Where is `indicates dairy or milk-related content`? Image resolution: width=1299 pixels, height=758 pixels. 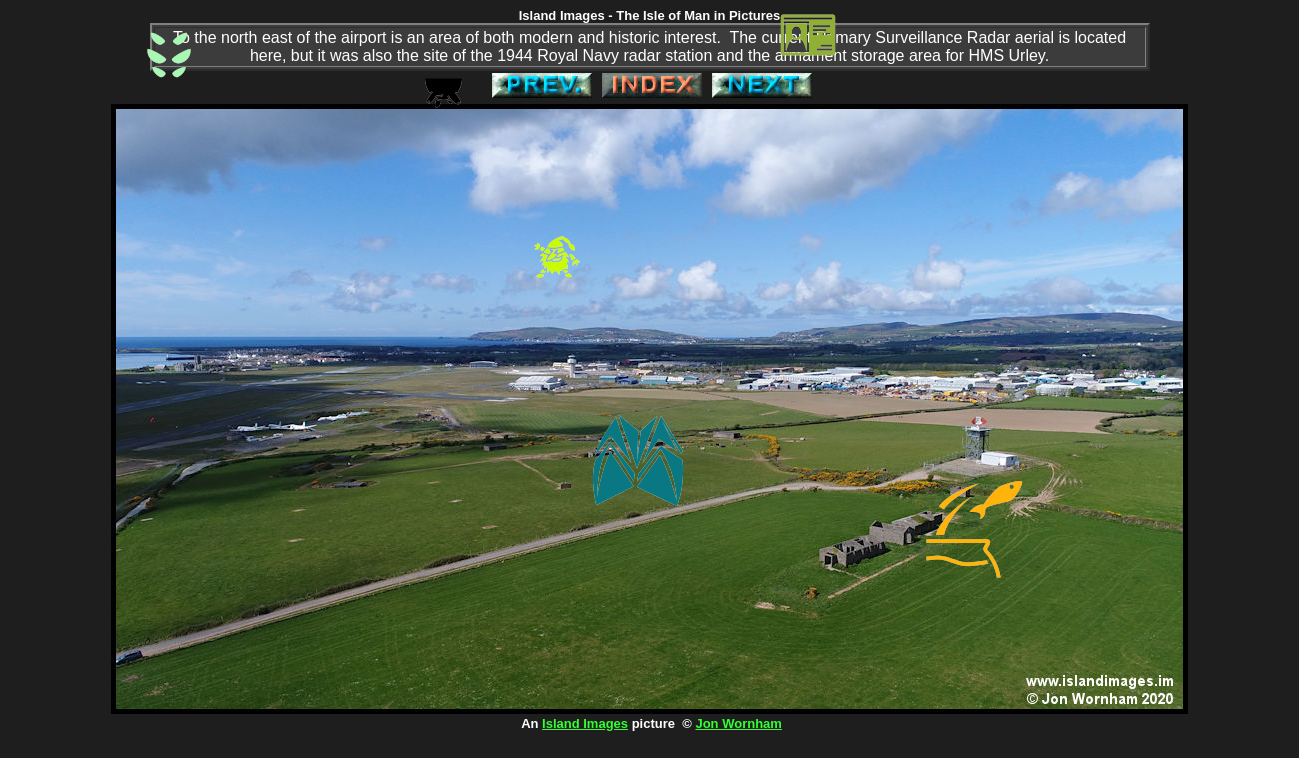
indicates dairy or milk-related content is located at coordinates (443, 96).